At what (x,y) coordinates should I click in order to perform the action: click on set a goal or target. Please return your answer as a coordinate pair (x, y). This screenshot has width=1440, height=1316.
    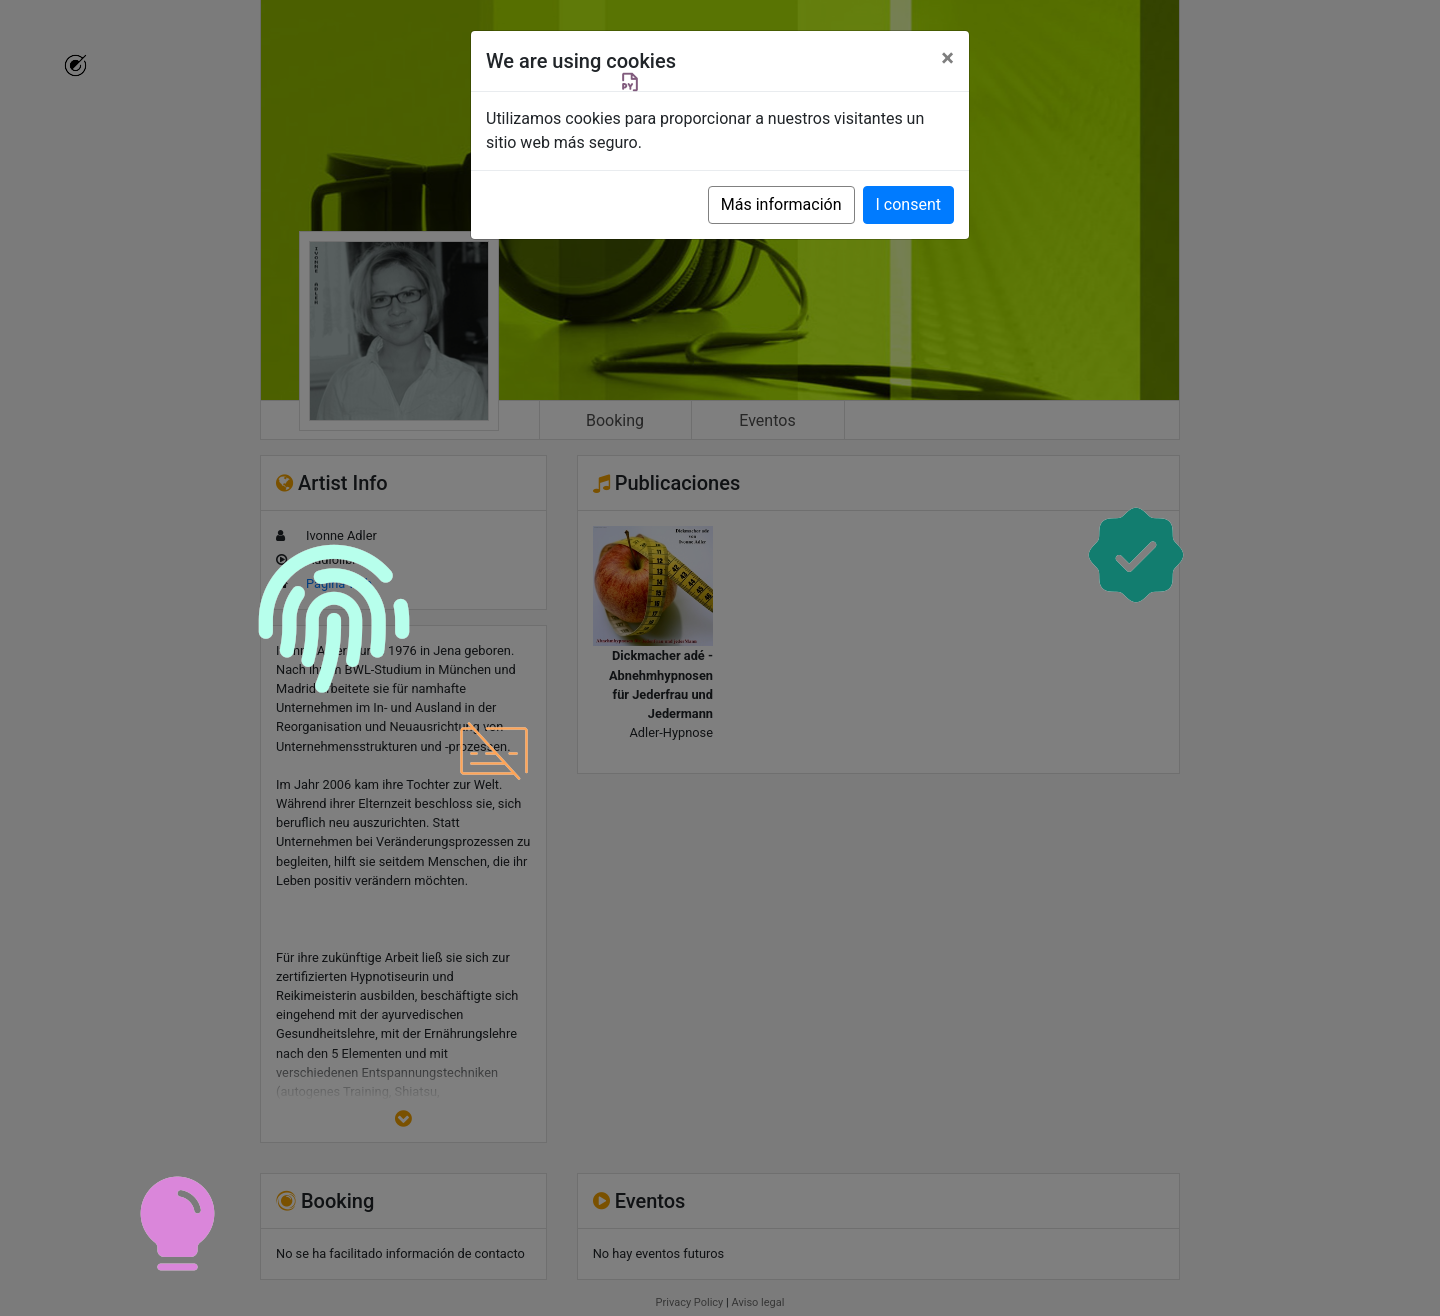
    Looking at the image, I should click on (75, 65).